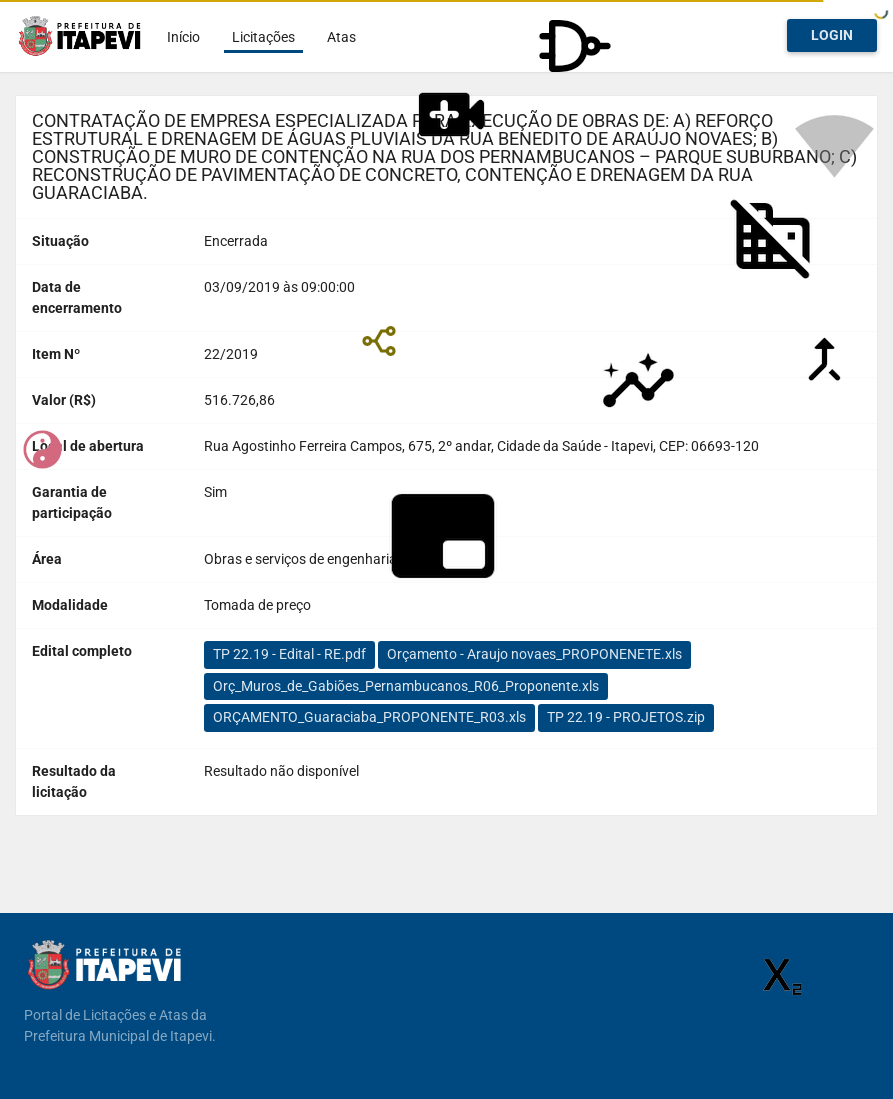 Image resolution: width=893 pixels, height=1099 pixels. What do you see at coordinates (443, 536) in the screenshot?
I see `add a watermark or branding overlay to content` at bounding box center [443, 536].